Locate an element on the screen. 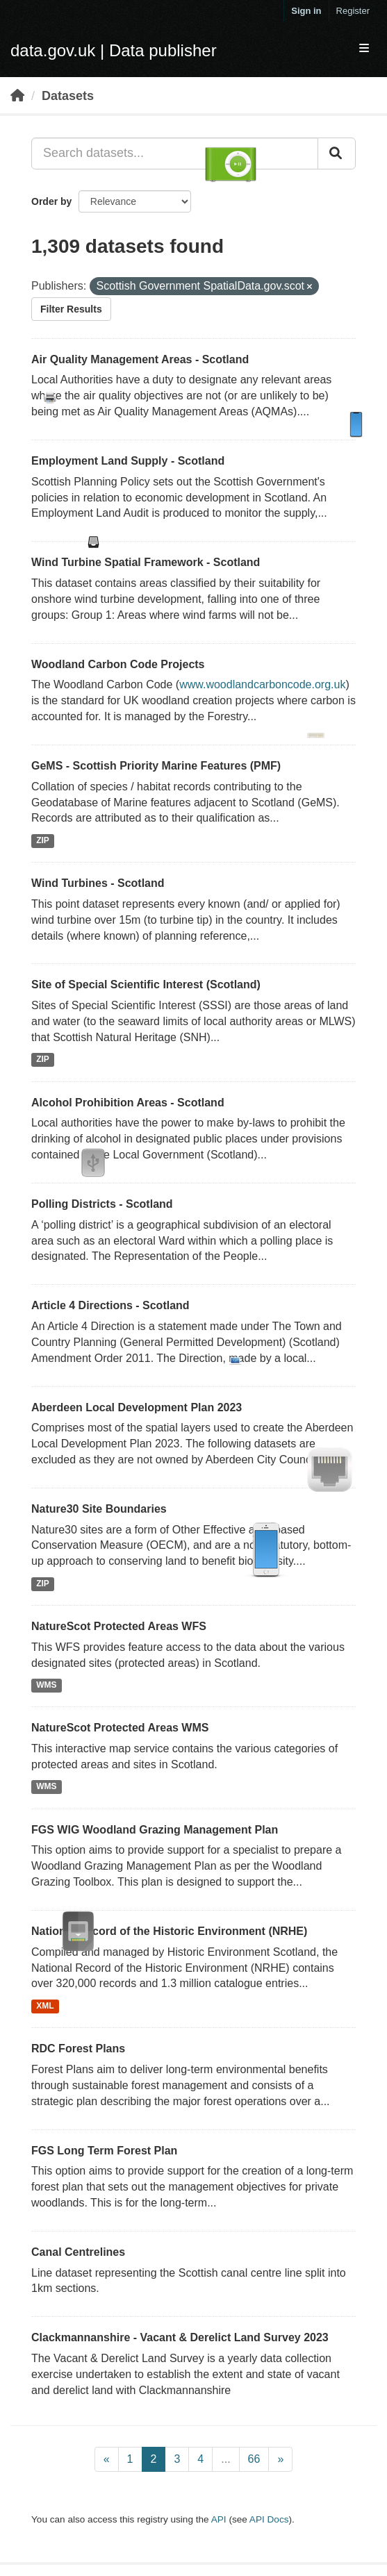 The width and height of the screenshot is (387, 2576). gameboy ROM file type indicator is located at coordinates (78, 1931).